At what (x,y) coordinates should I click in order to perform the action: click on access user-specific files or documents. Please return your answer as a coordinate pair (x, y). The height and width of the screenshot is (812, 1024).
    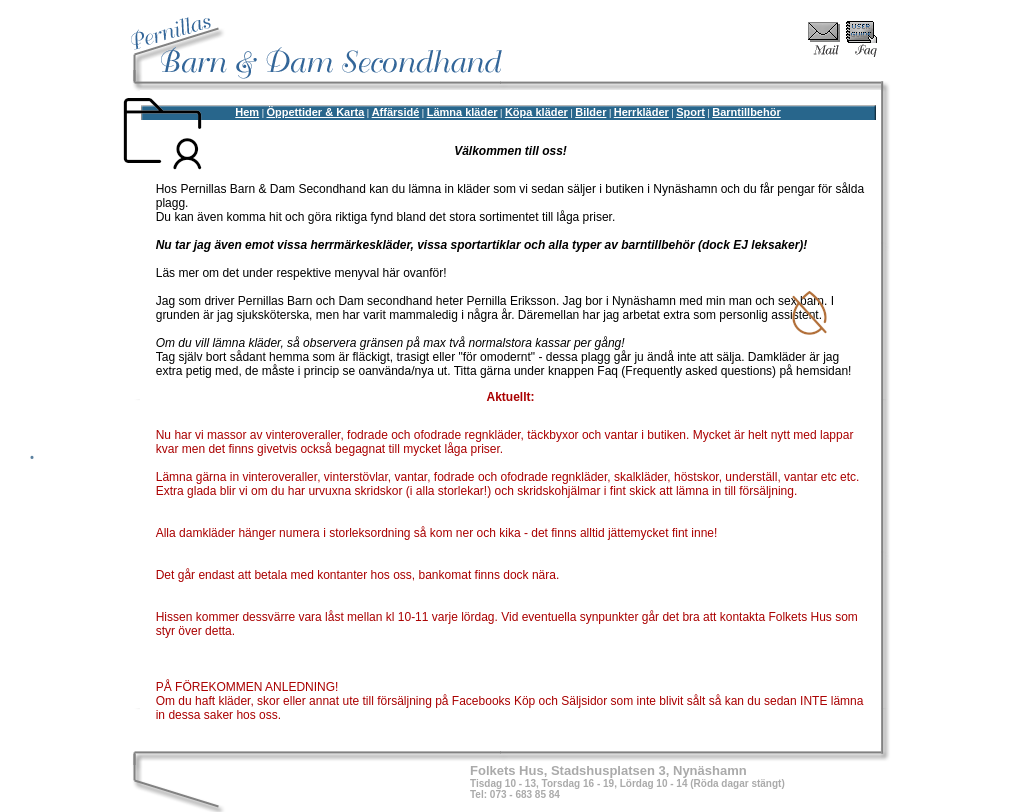
    Looking at the image, I should click on (162, 130).